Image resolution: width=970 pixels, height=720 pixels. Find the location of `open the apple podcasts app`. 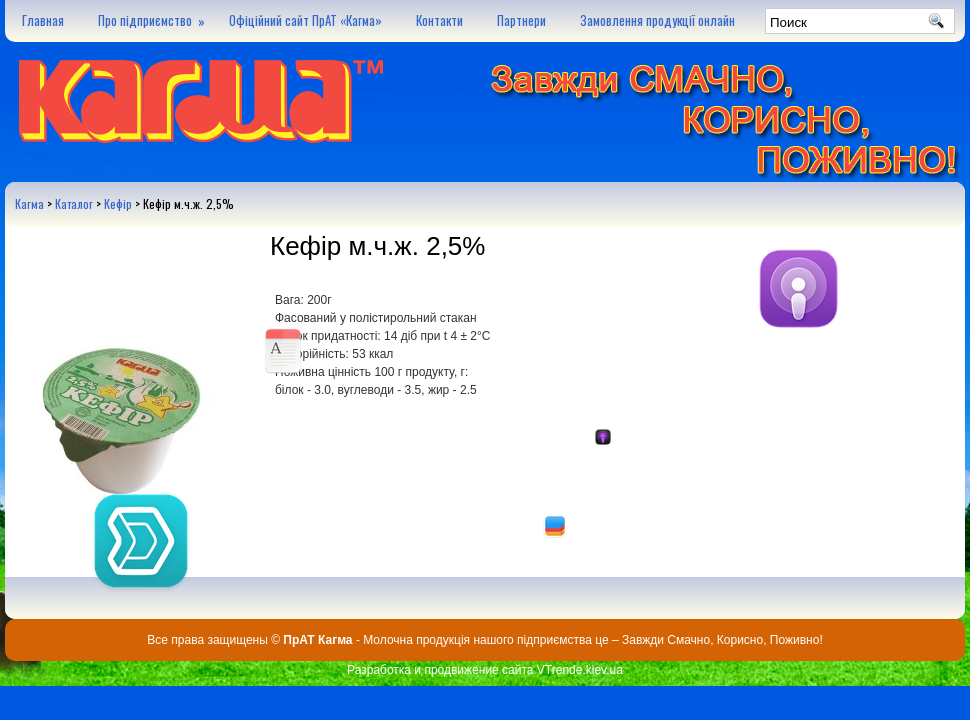

open the apple podcasts app is located at coordinates (798, 288).